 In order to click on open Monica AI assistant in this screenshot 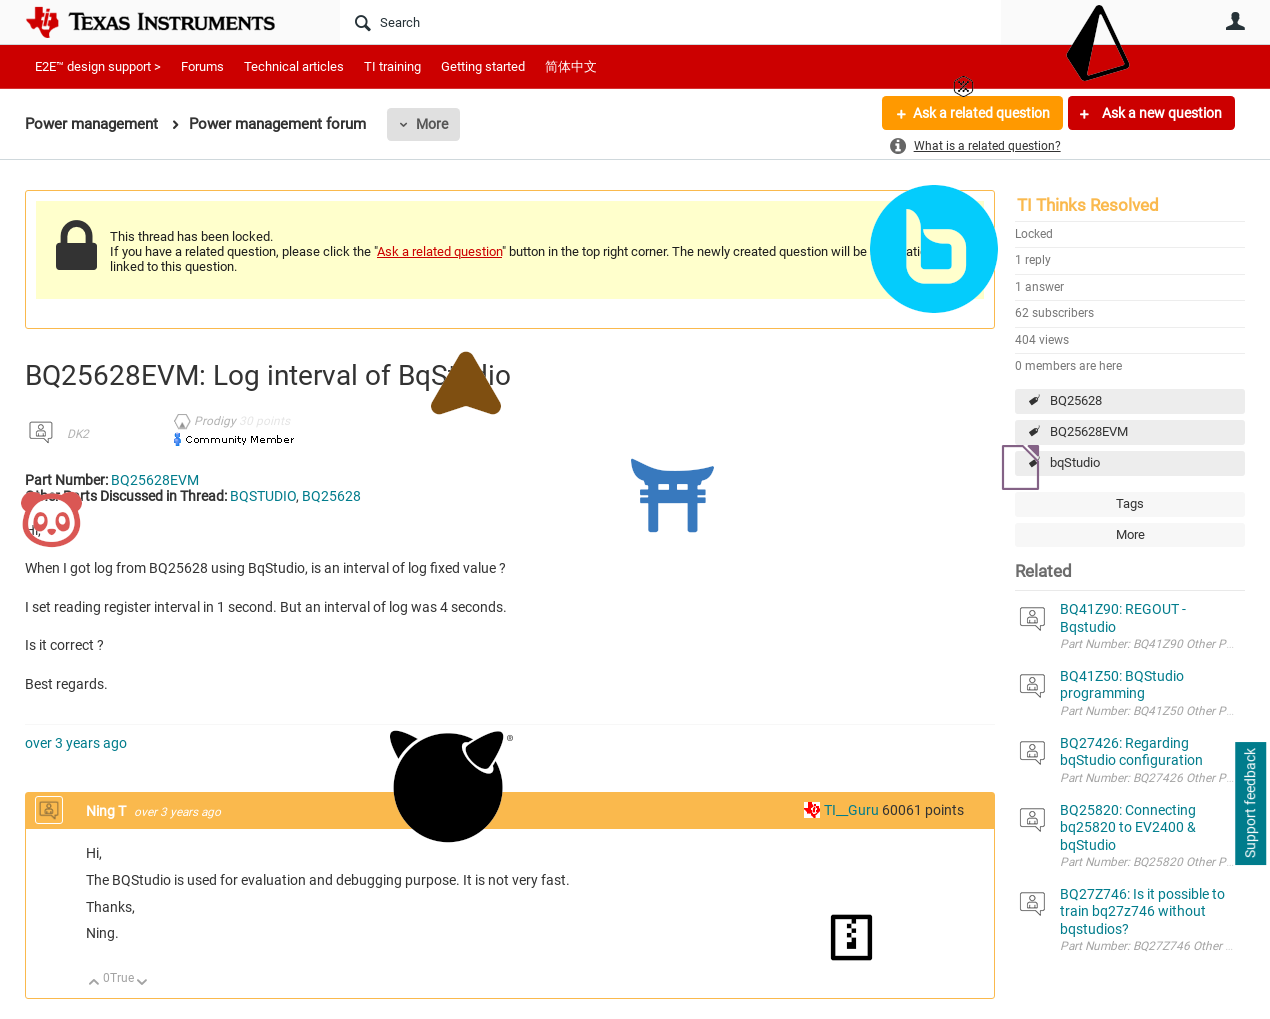, I will do `click(51, 519)`.